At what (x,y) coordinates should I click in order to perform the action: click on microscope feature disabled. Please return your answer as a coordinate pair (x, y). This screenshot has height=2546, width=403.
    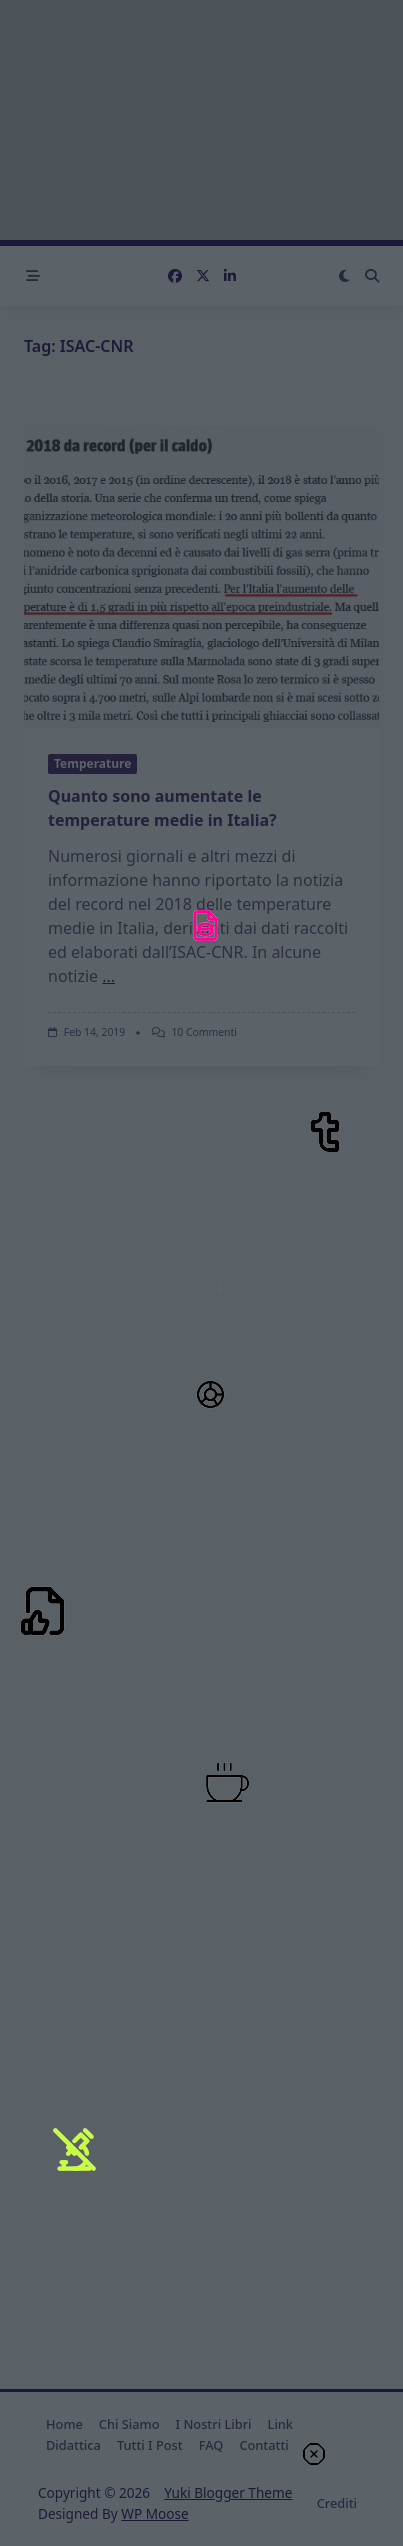
    Looking at the image, I should click on (74, 2149).